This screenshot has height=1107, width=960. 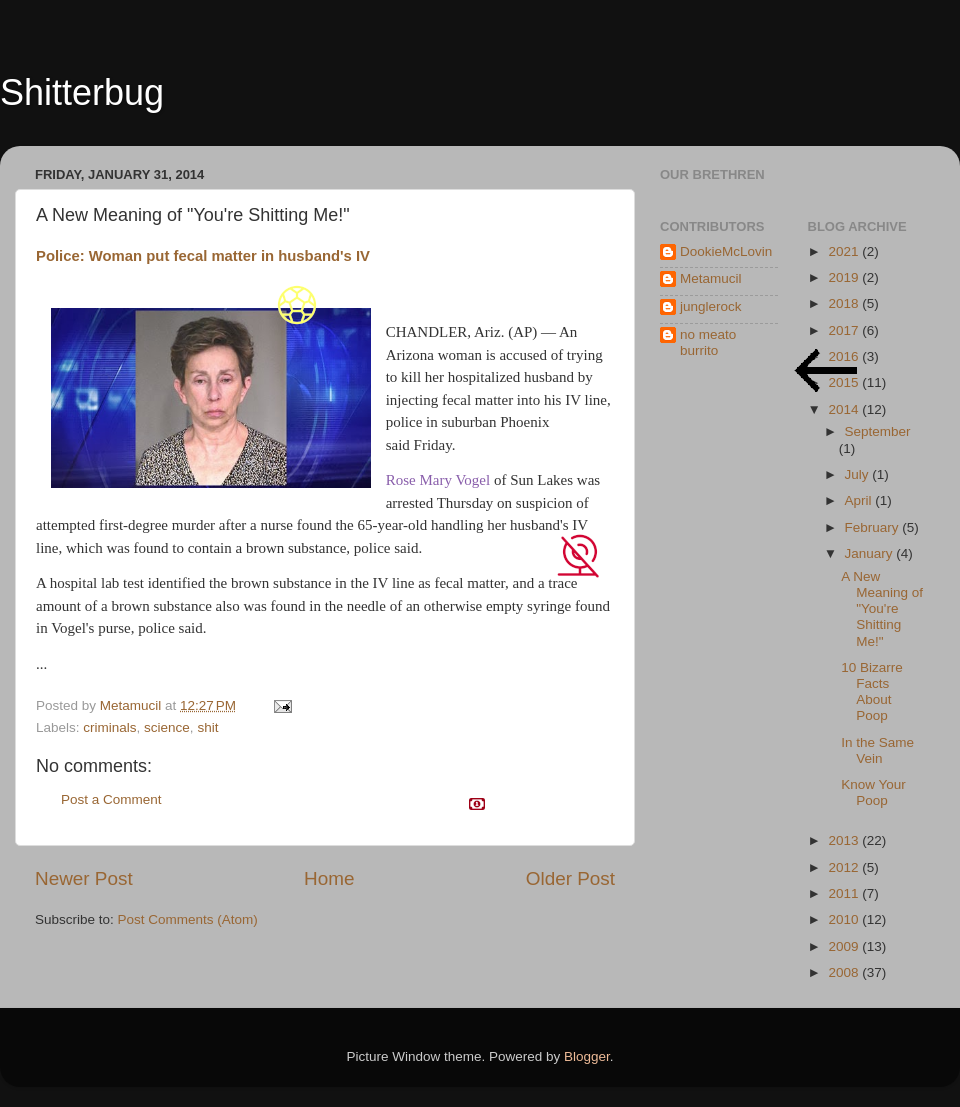 What do you see at coordinates (580, 557) in the screenshot?
I see `camera is disabled or blocked` at bounding box center [580, 557].